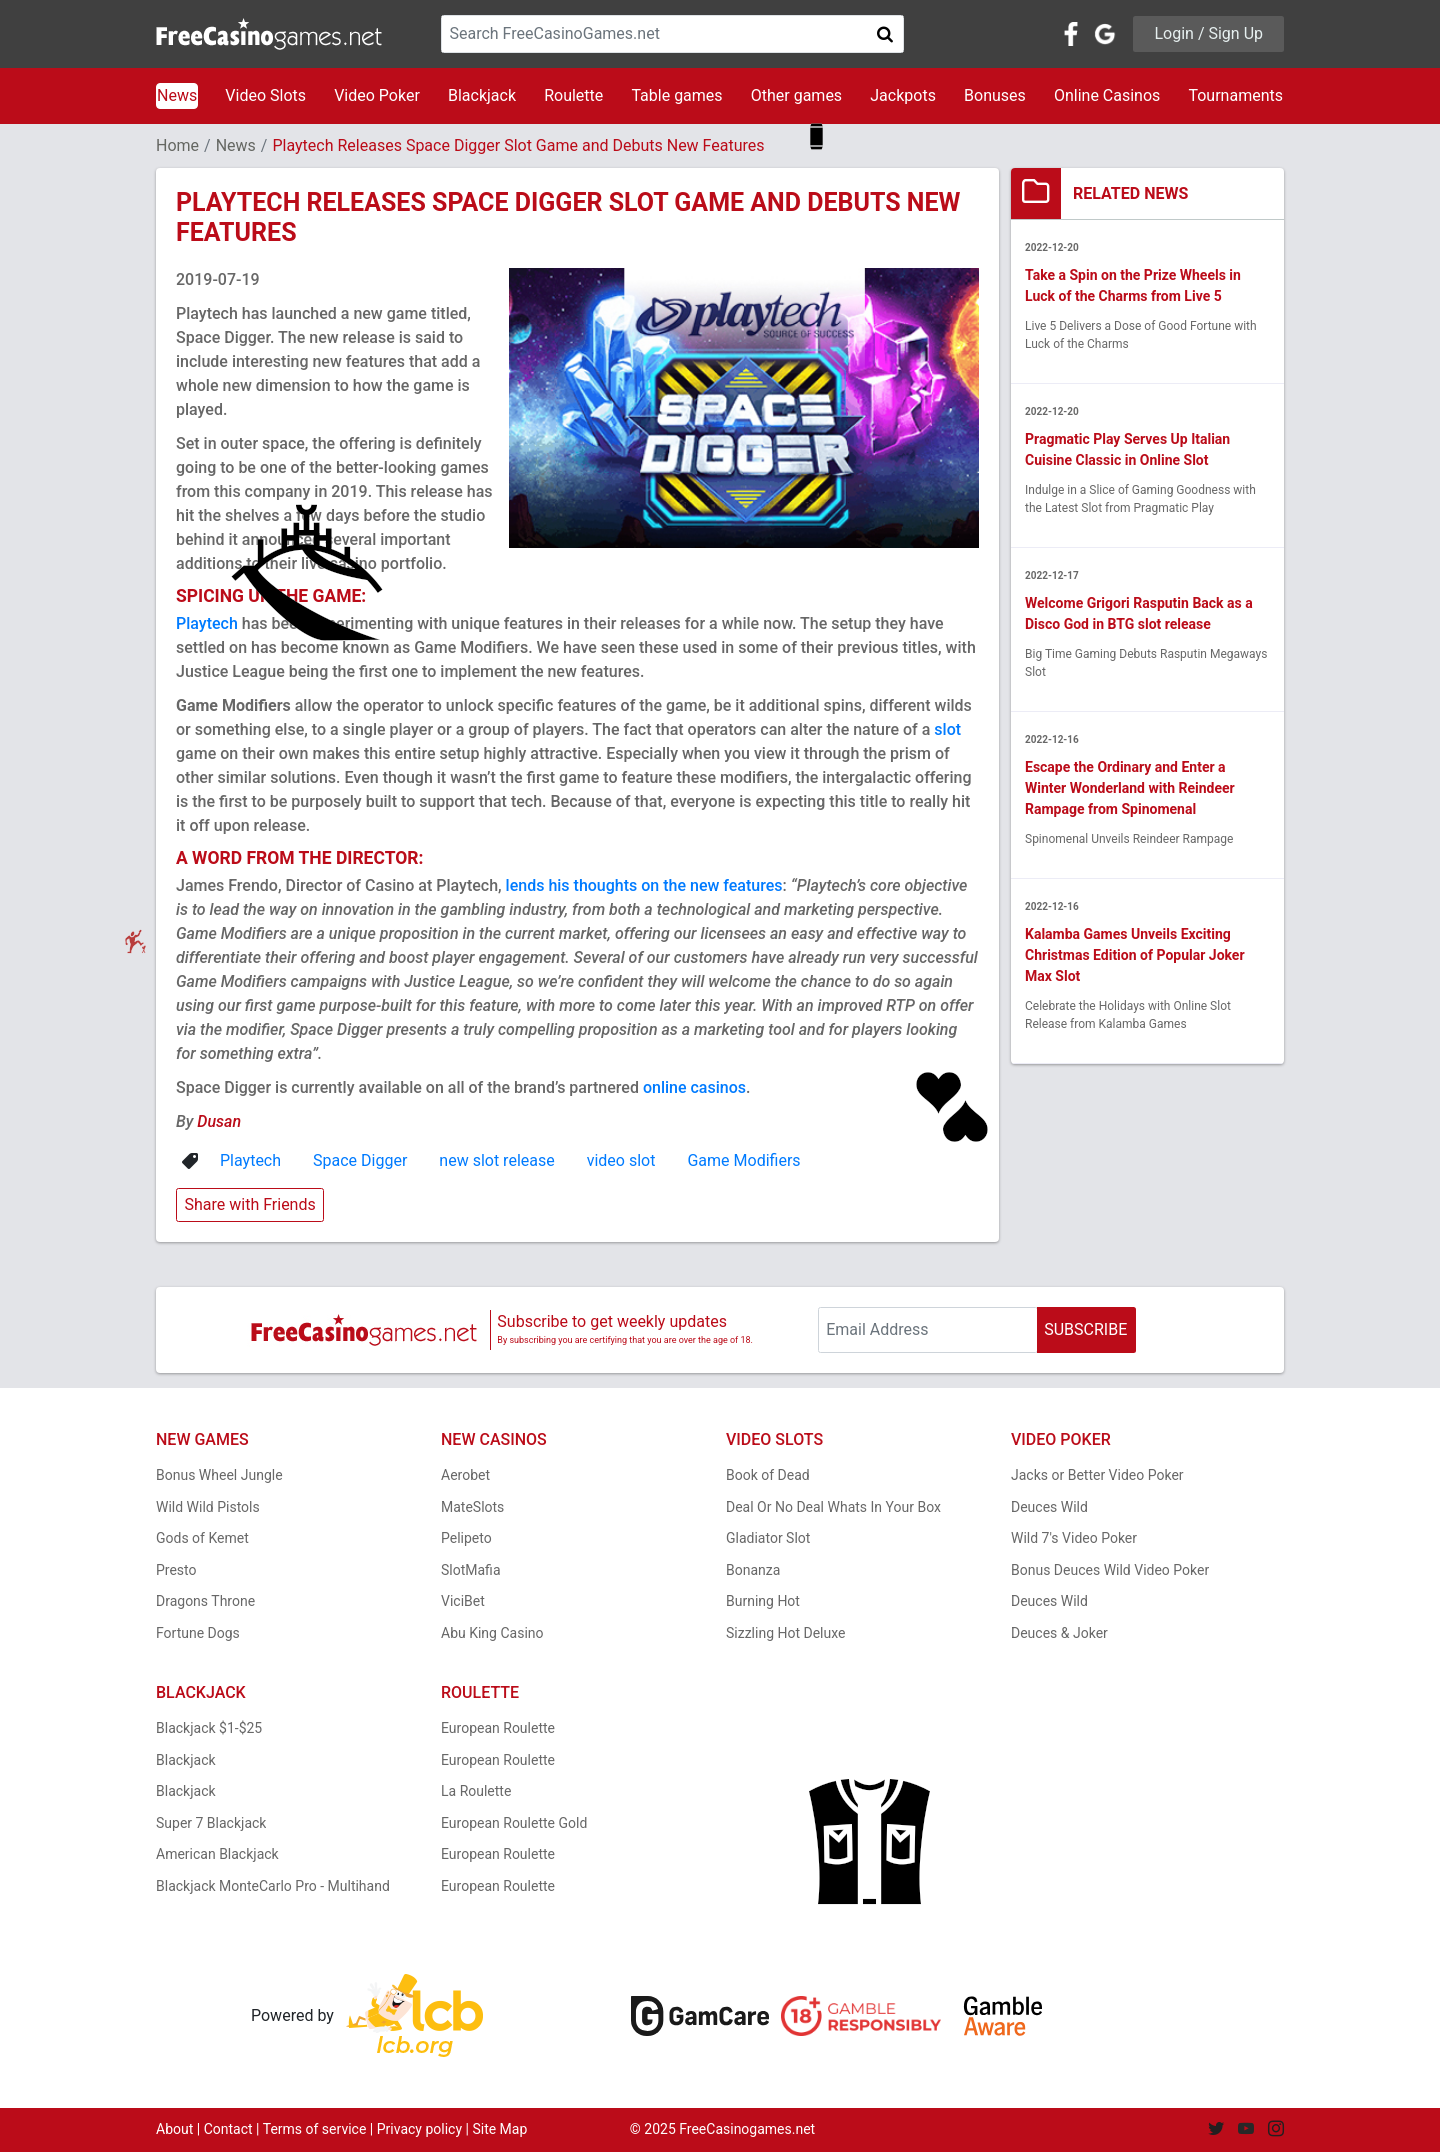 The width and height of the screenshot is (1440, 2152). Describe the element at coordinates (306, 568) in the screenshot. I see `view fortified settlement or stronghold location` at that location.